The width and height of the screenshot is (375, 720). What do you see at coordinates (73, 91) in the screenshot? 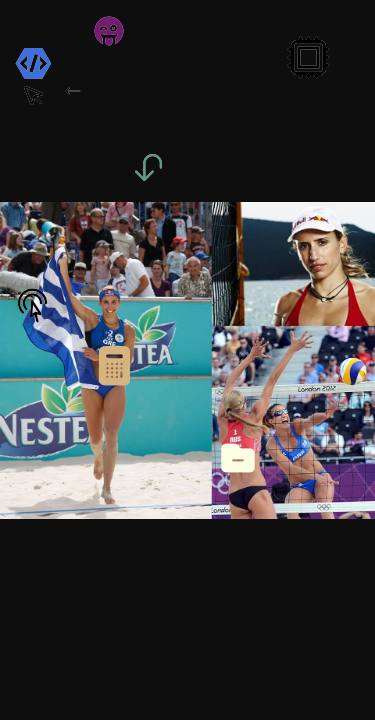
I see `go back to the previous page` at bounding box center [73, 91].